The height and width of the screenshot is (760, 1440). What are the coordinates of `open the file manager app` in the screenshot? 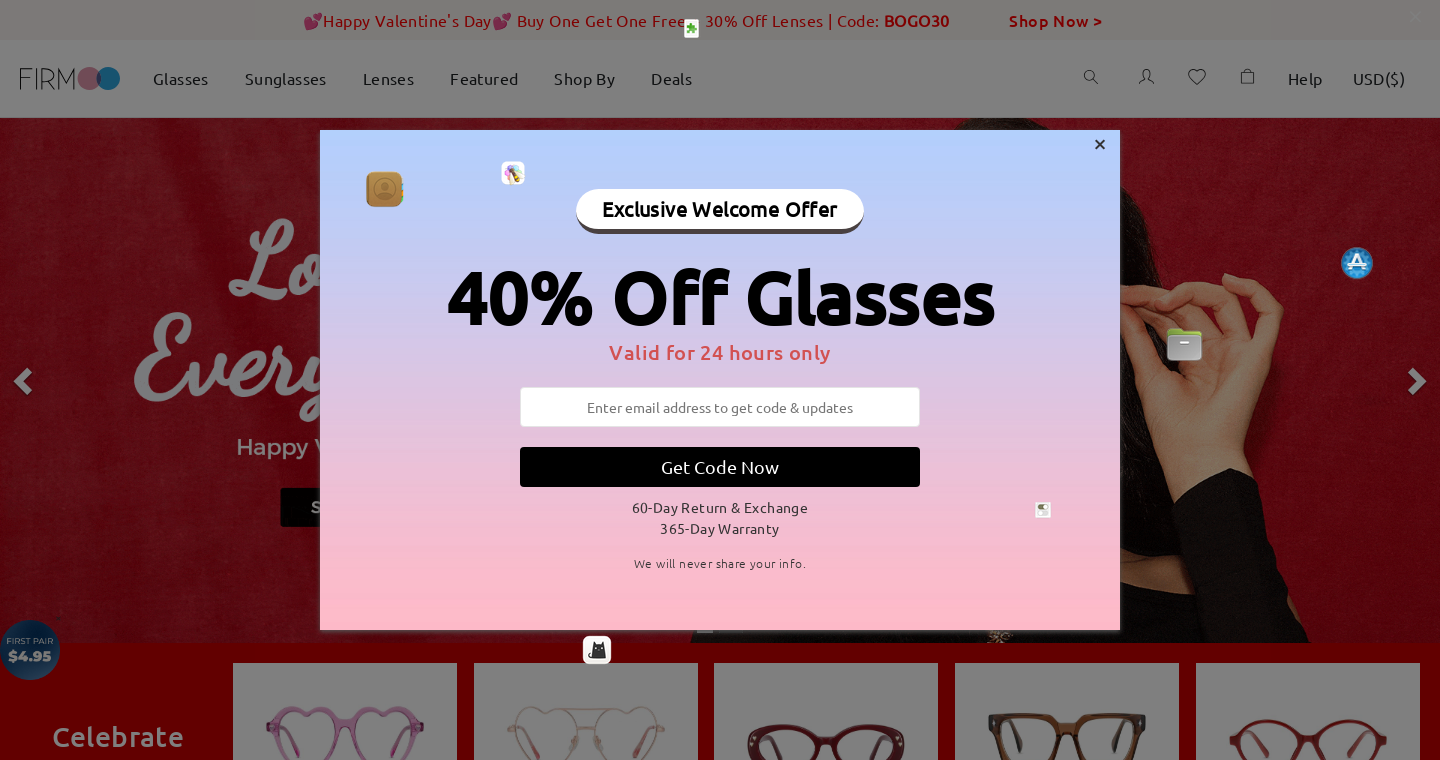 It's located at (1184, 344).